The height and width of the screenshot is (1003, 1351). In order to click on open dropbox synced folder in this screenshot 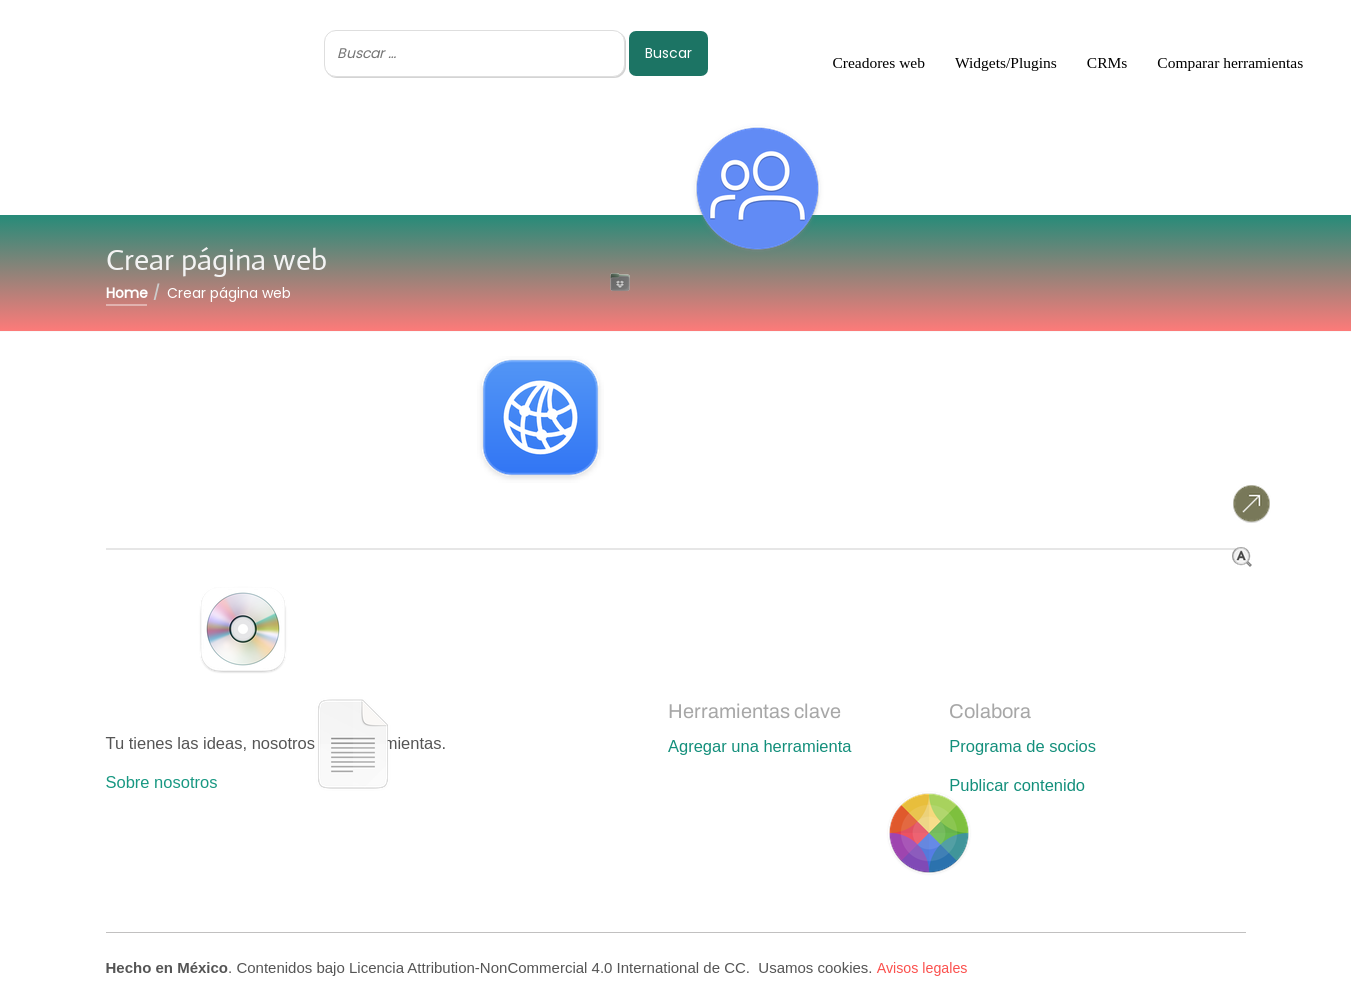, I will do `click(620, 282)`.